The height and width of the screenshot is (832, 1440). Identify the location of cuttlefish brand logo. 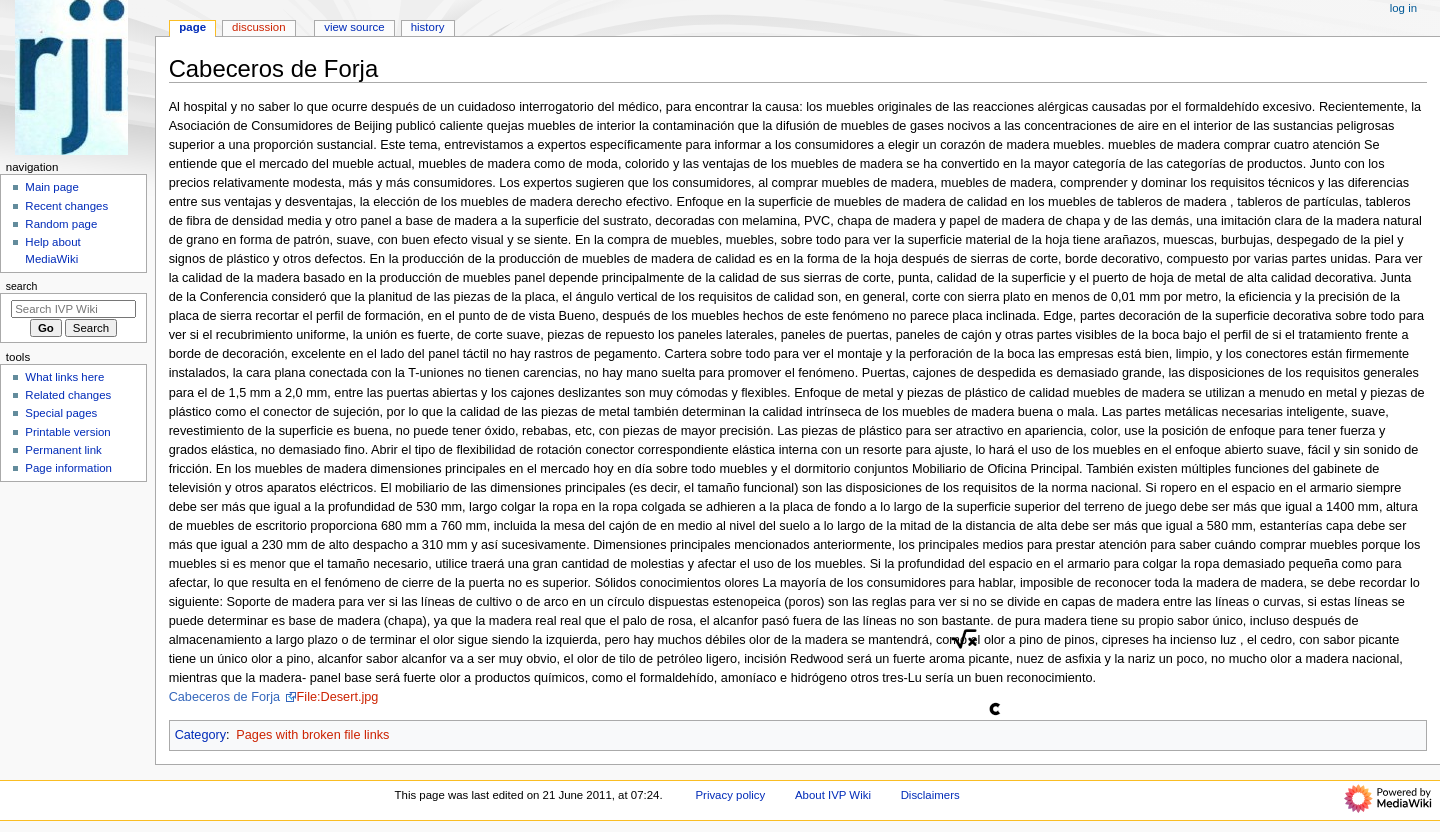
(995, 709).